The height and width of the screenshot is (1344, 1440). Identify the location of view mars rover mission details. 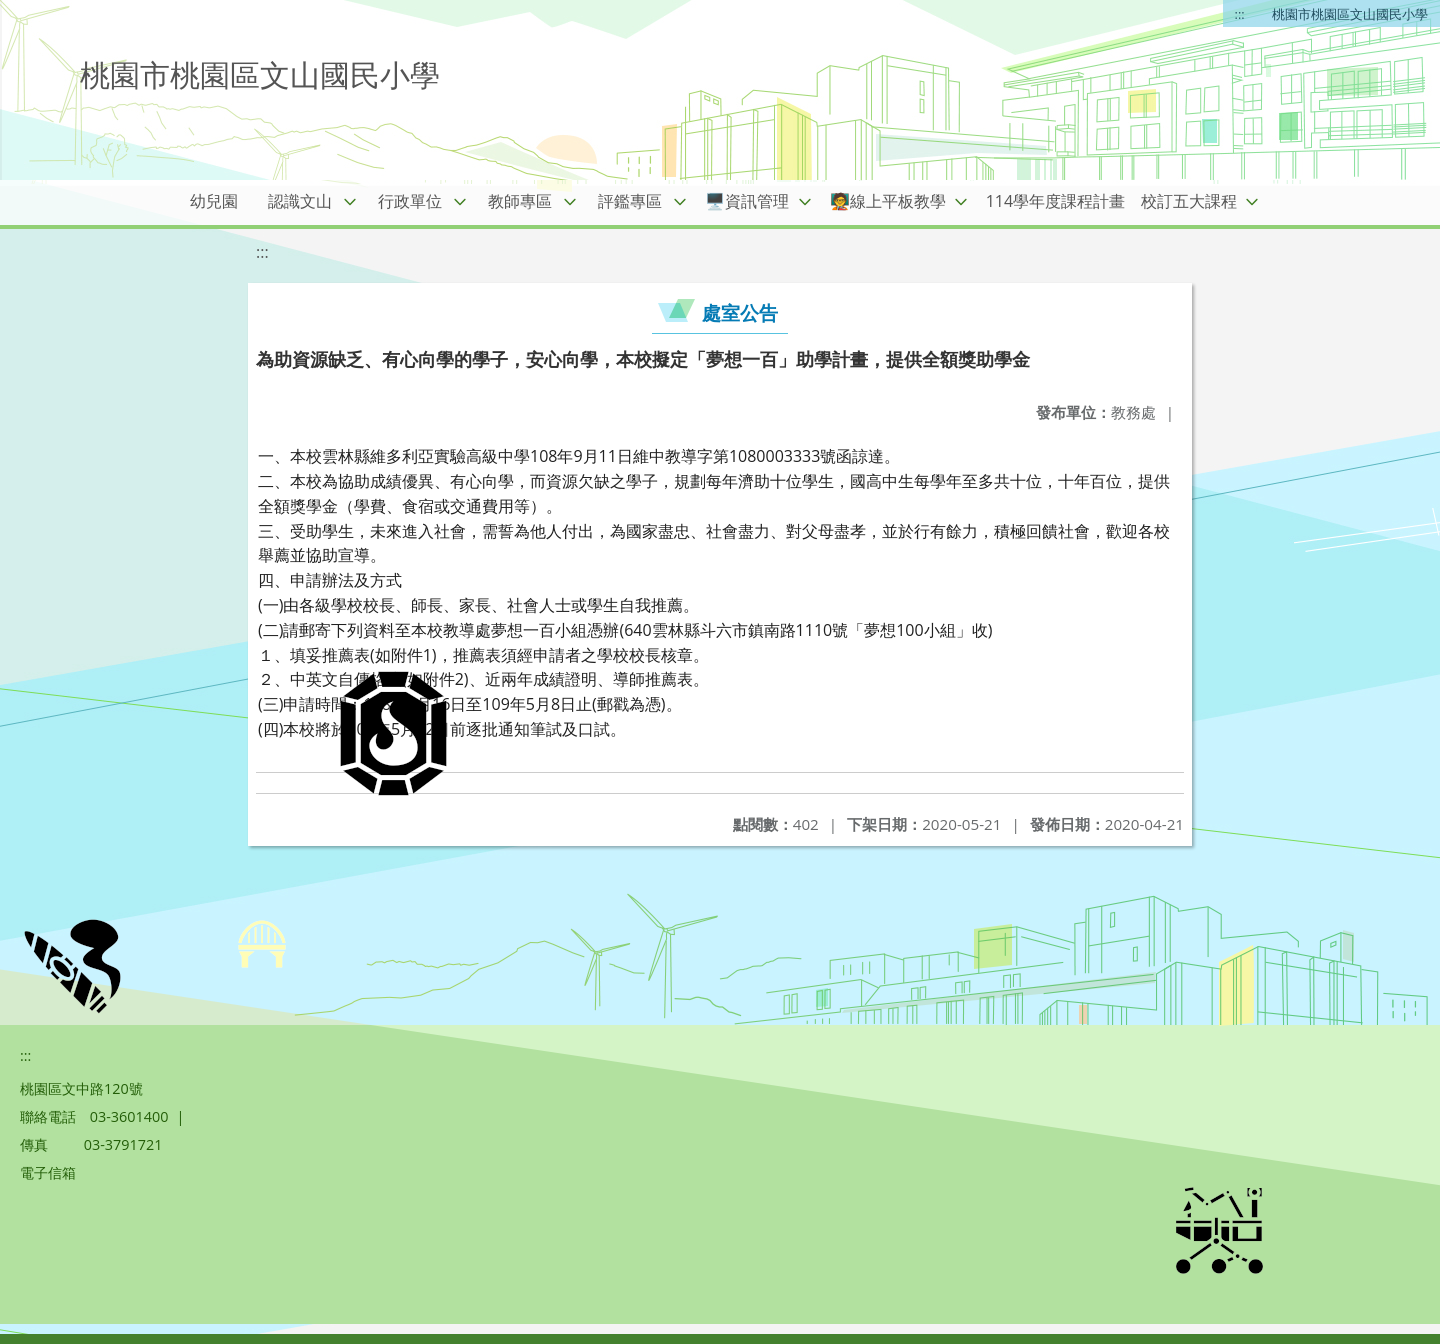
(1219, 1230).